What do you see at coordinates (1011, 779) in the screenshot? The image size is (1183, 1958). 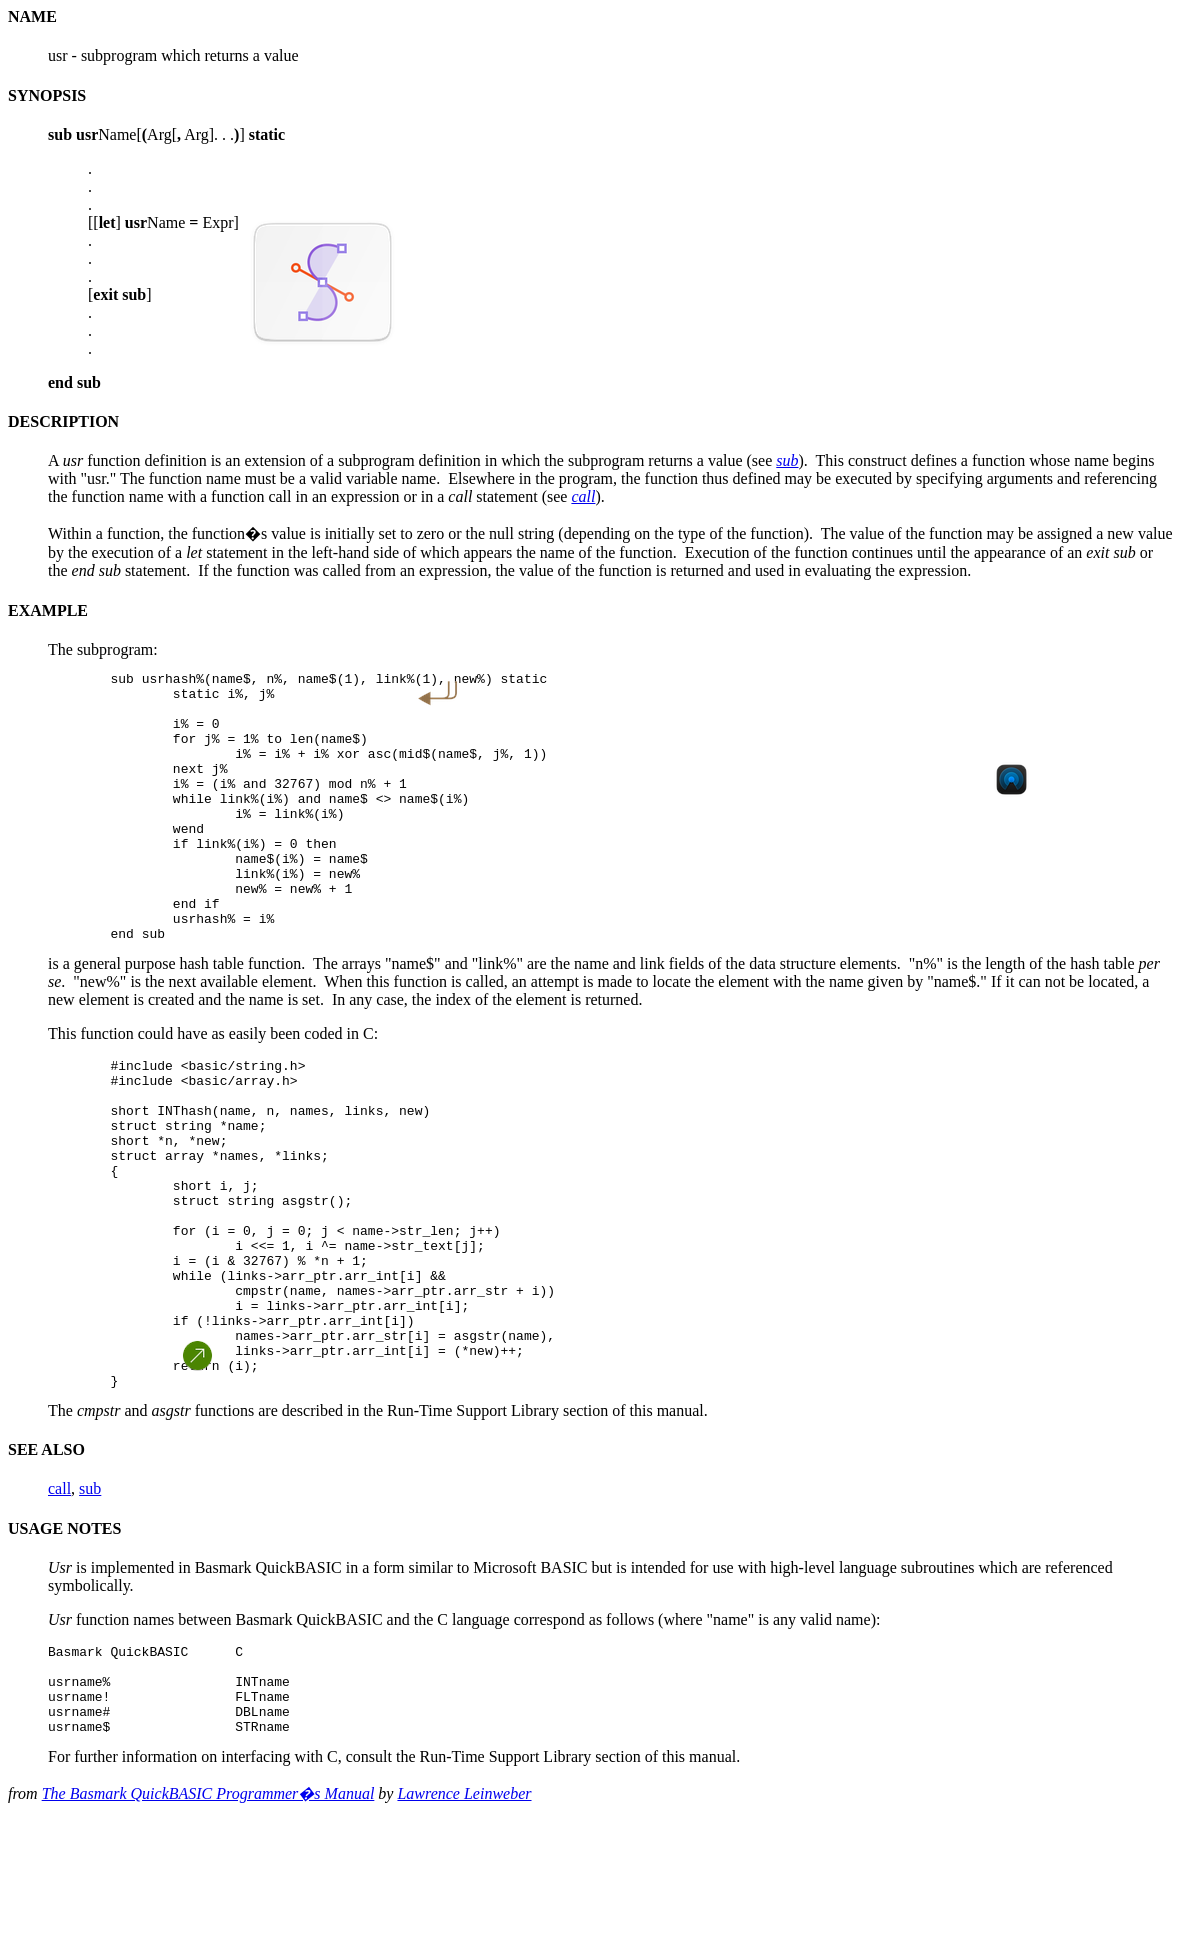 I see `open airdrop to share files wirelessly` at bounding box center [1011, 779].